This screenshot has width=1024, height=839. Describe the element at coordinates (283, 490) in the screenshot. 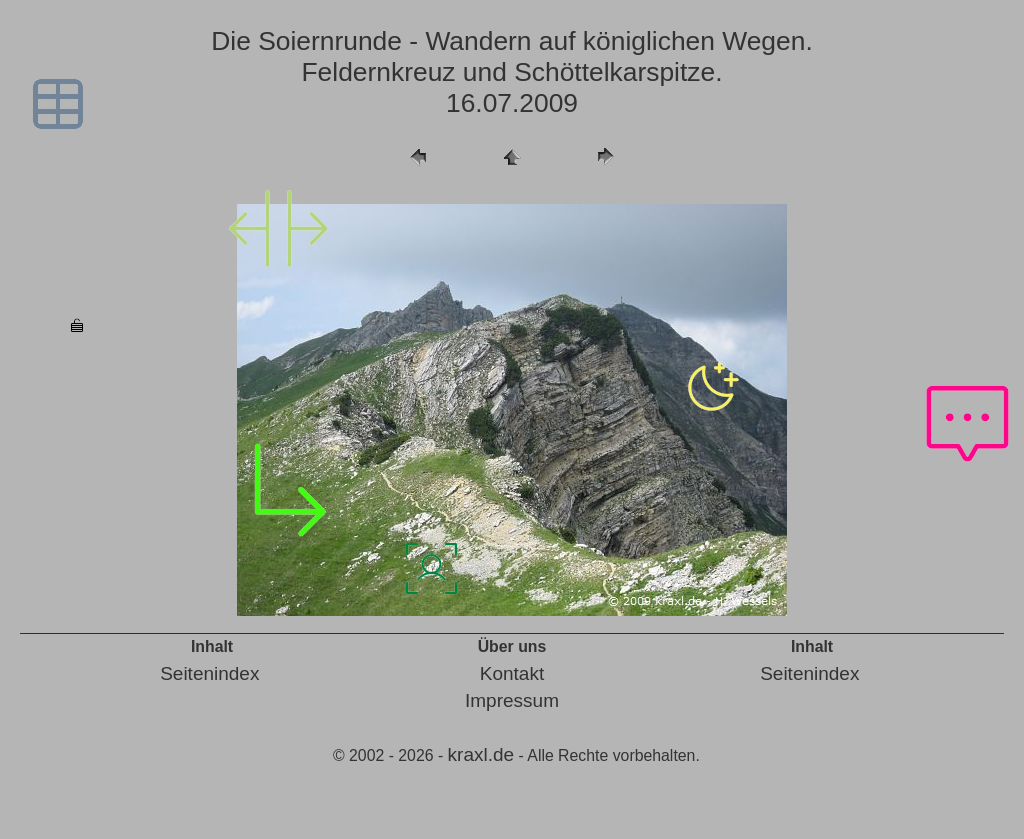

I see `reply to a message or comment` at that location.